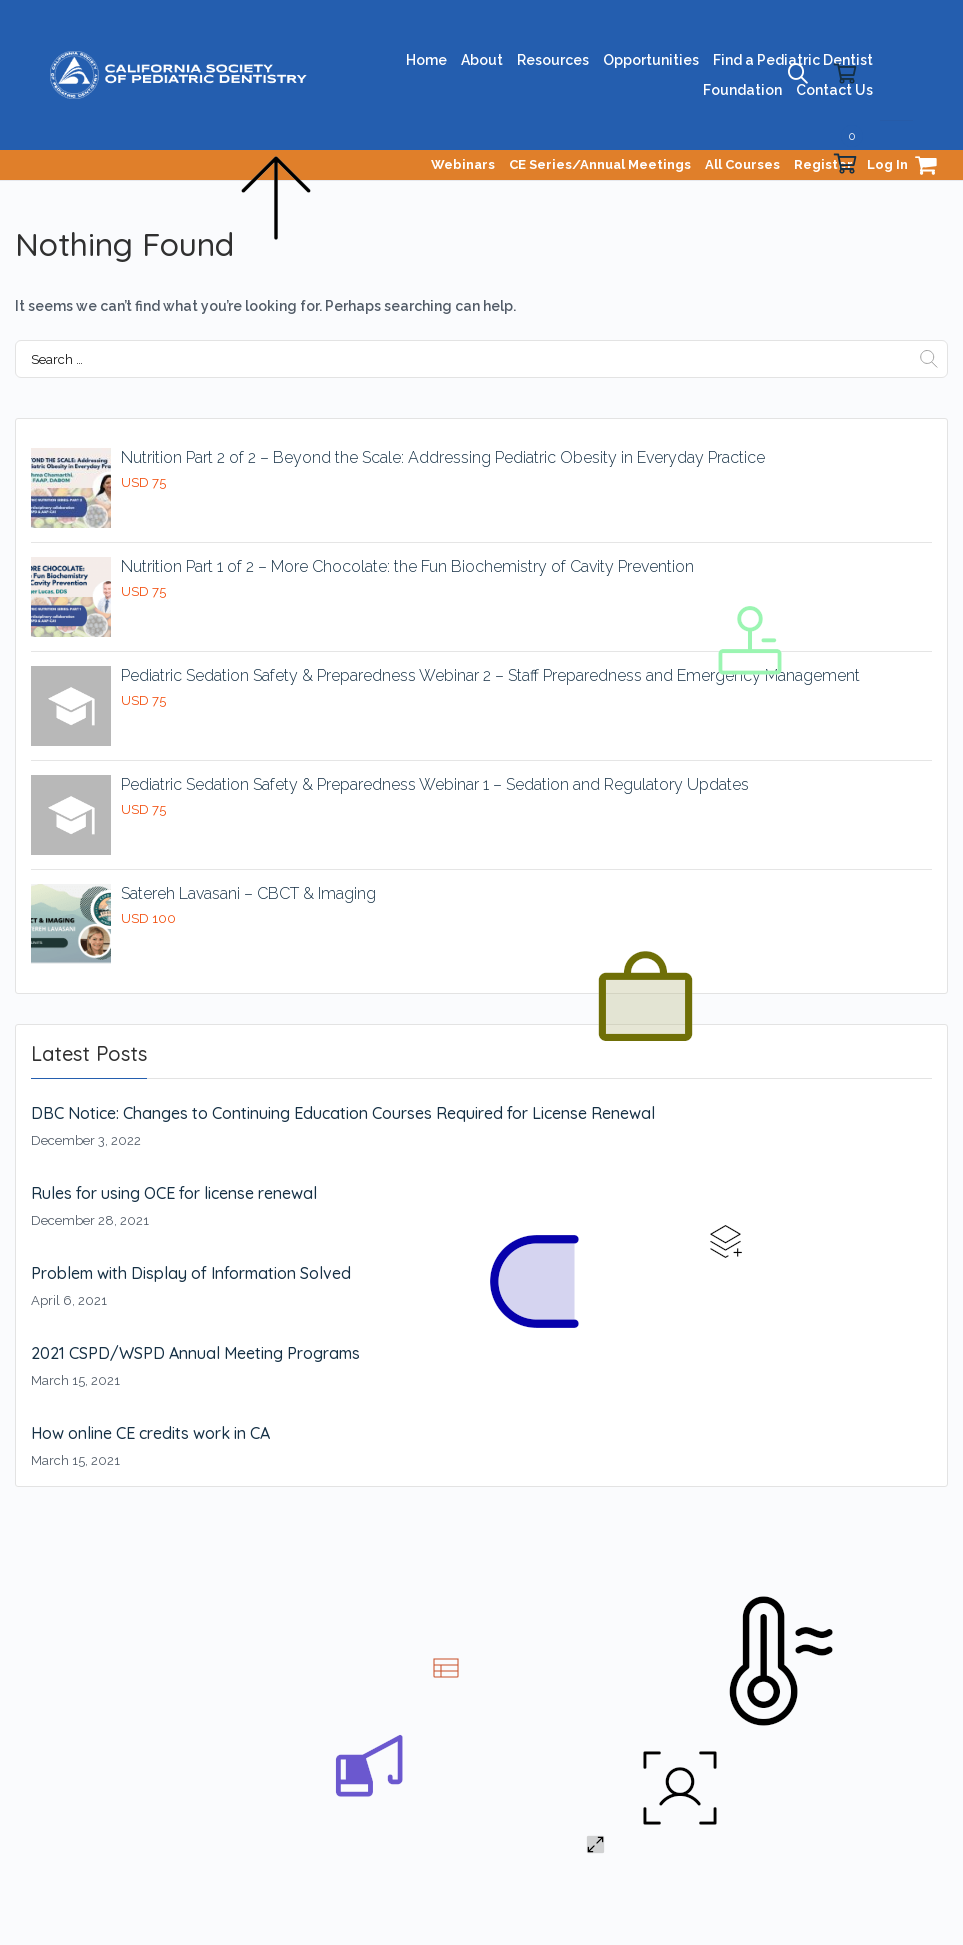 The height and width of the screenshot is (1945, 963). I want to click on expand to full screen, so click(595, 1844).